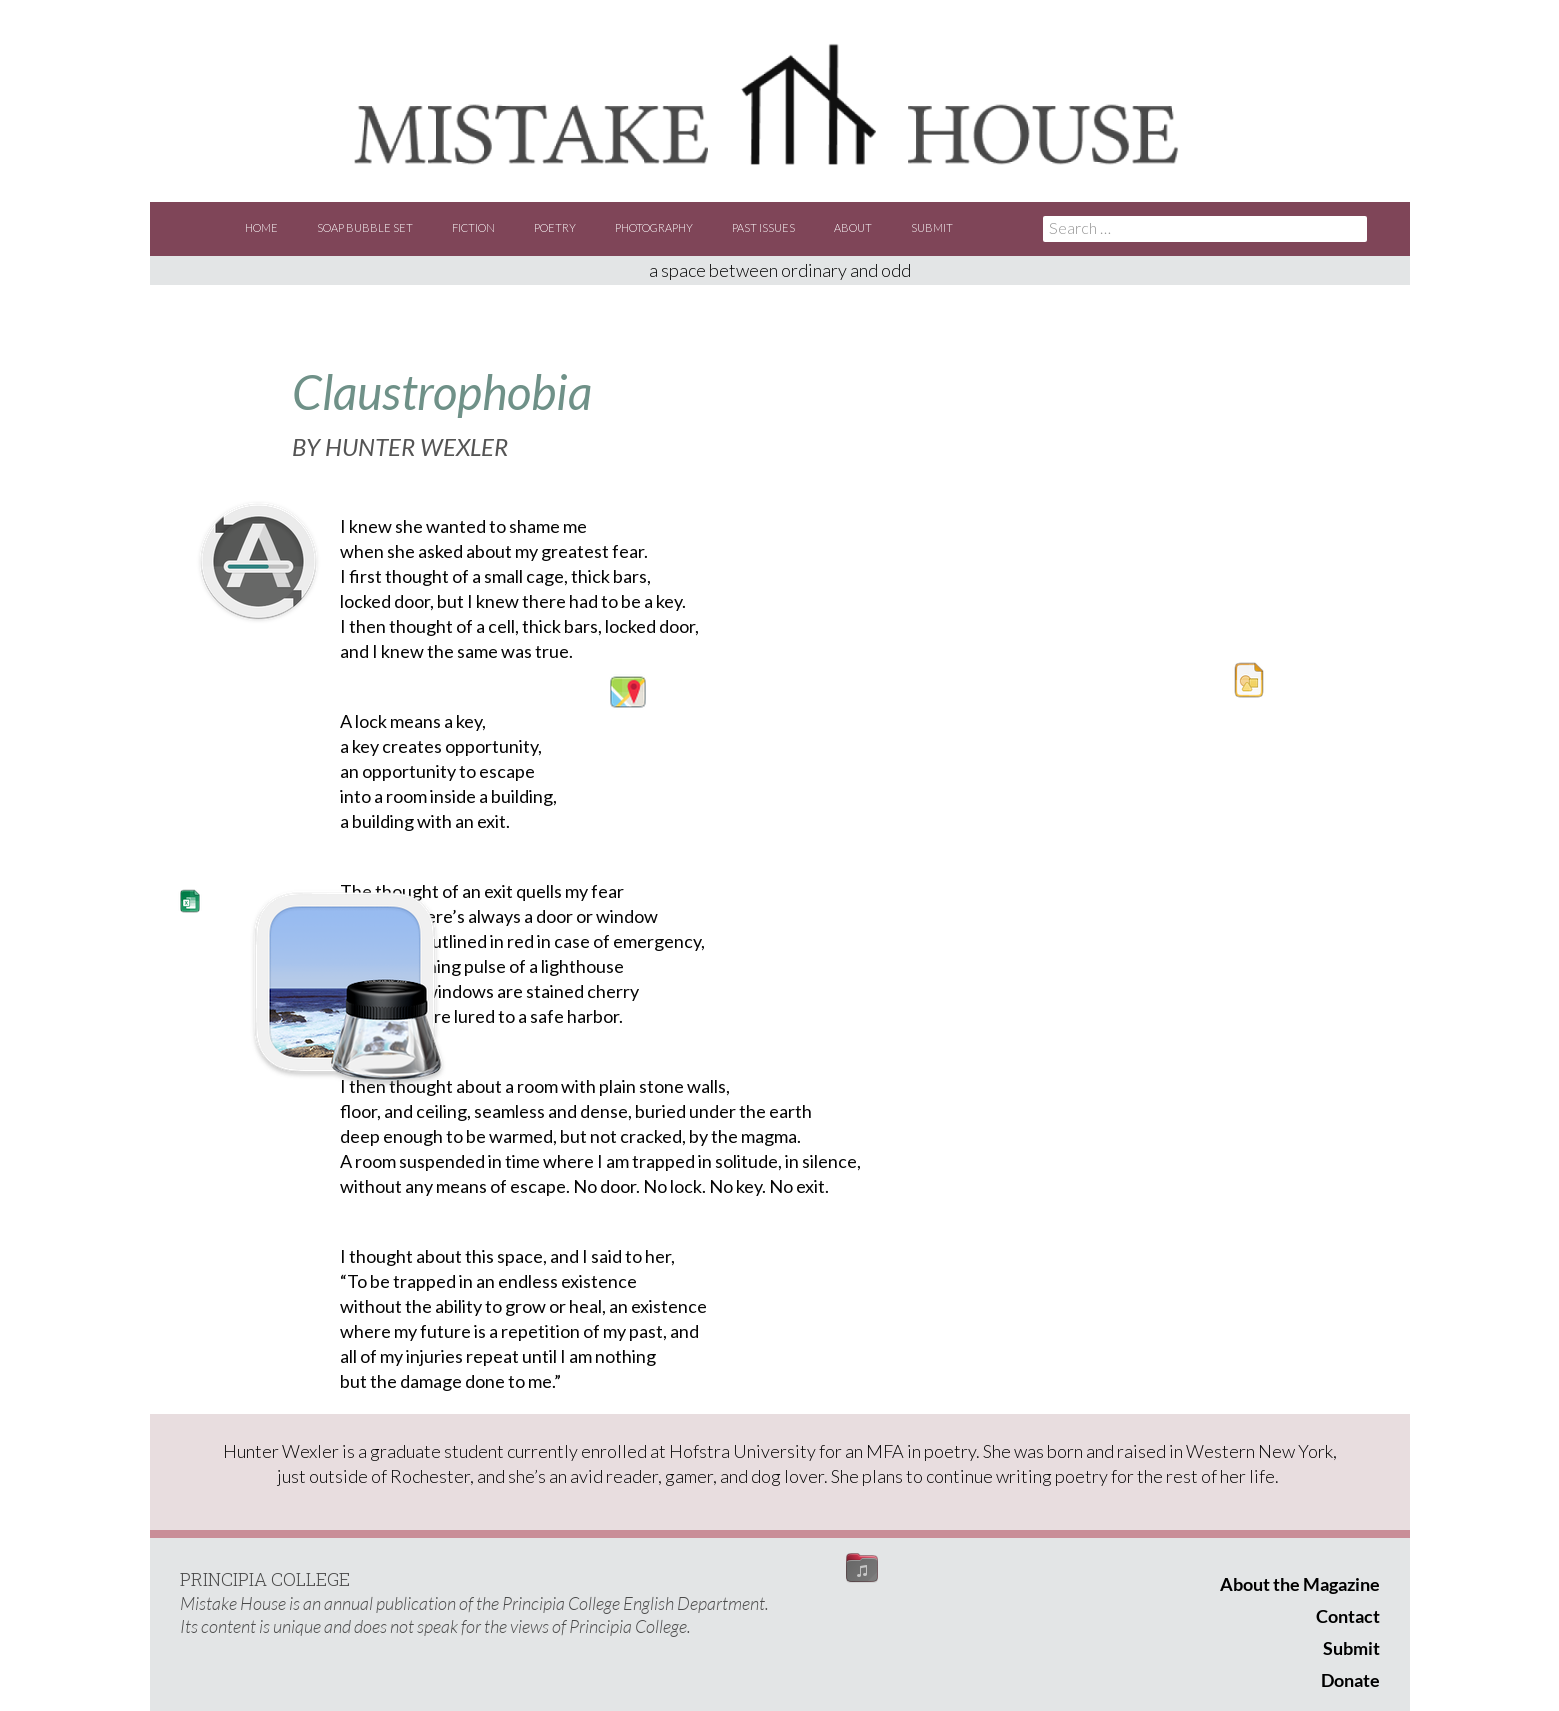  What do you see at coordinates (862, 1567) in the screenshot?
I see `open your music folder` at bounding box center [862, 1567].